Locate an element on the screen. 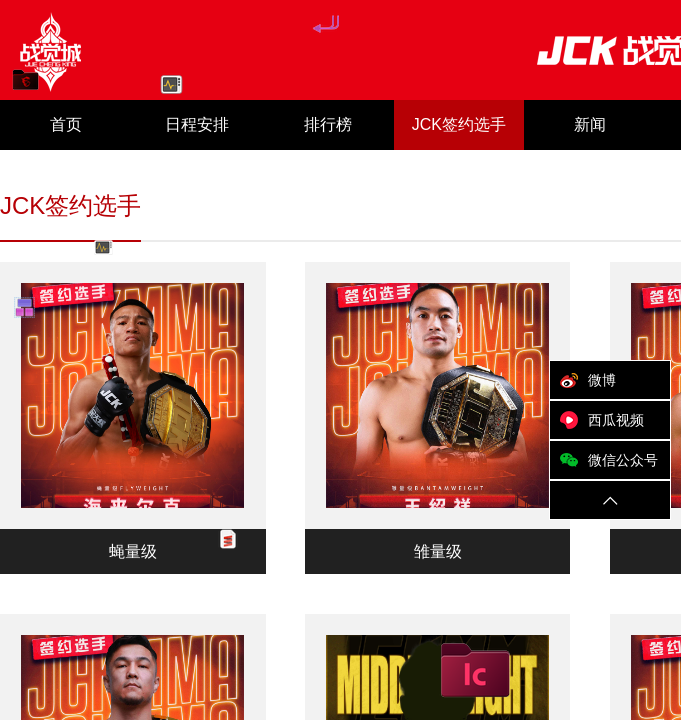 The image size is (681, 720). select all items in the current view is located at coordinates (24, 307).